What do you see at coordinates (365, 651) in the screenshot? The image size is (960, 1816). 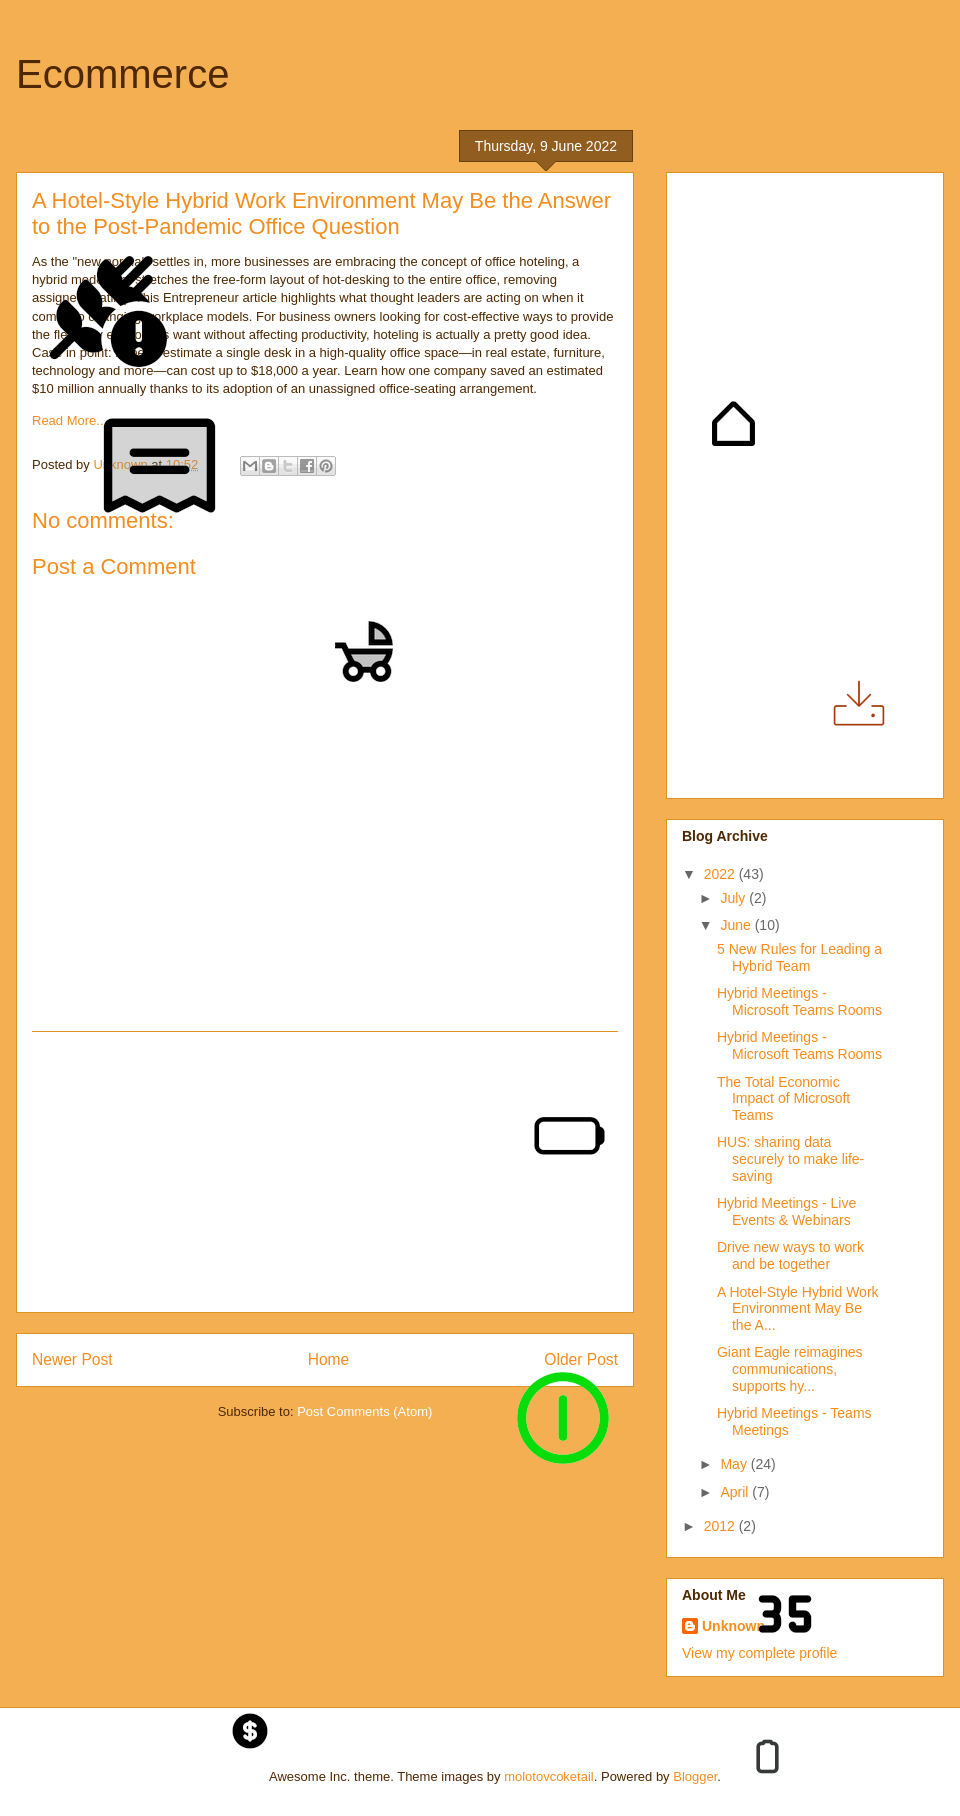 I see `indicates child-friendly or family-friendly location` at bounding box center [365, 651].